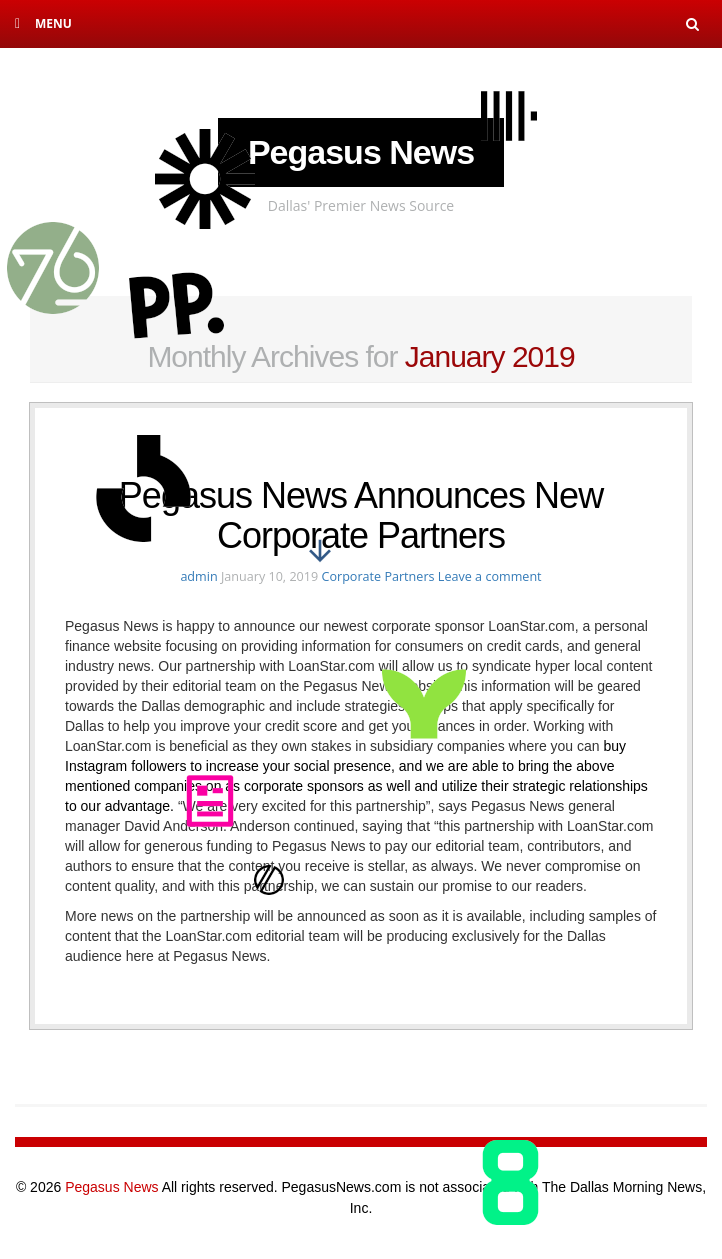 This screenshot has height=1259, width=722. I want to click on scroll down or view more content, so click(320, 551).